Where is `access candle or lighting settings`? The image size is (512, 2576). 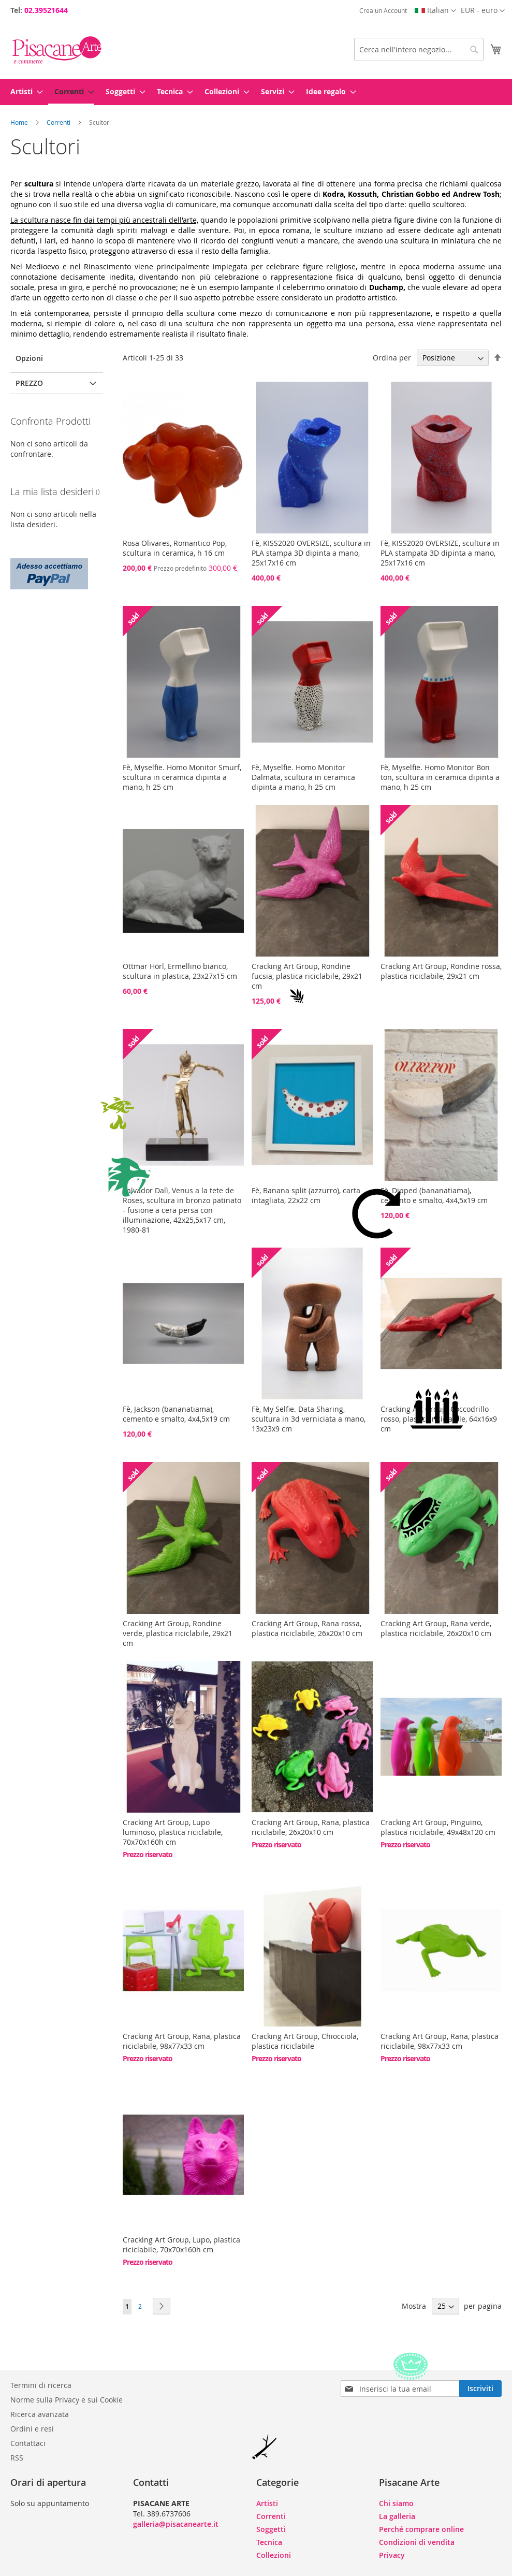
access candle or lighting settings is located at coordinates (436, 1403).